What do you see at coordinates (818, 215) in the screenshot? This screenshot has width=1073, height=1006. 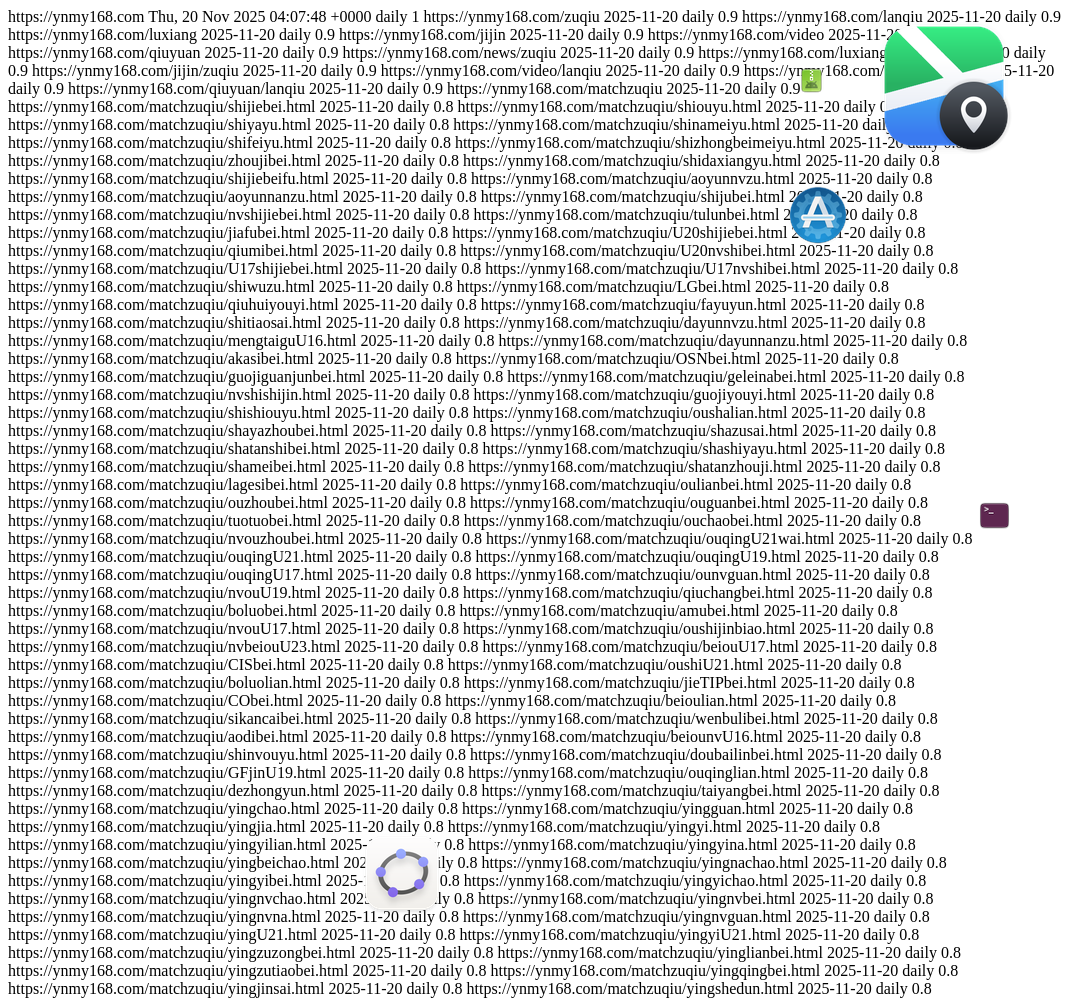 I see `open software properties and driver settings` at bounding box center [818, 215].